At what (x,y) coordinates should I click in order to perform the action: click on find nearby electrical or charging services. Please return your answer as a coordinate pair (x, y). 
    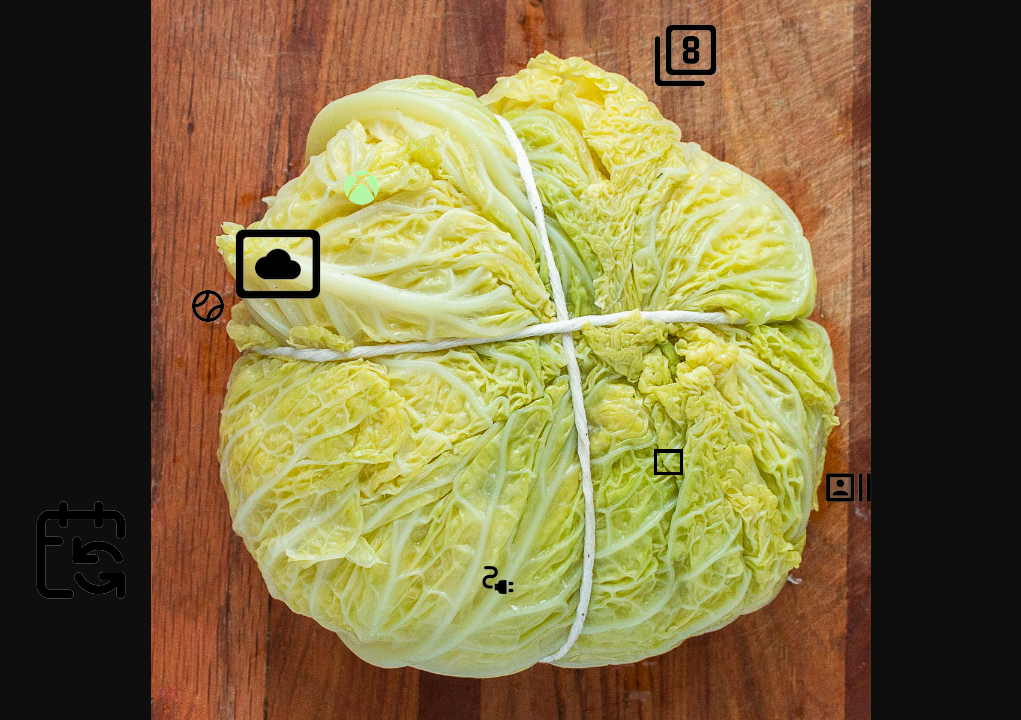
    Looking at the image, I should click on (498, 580).